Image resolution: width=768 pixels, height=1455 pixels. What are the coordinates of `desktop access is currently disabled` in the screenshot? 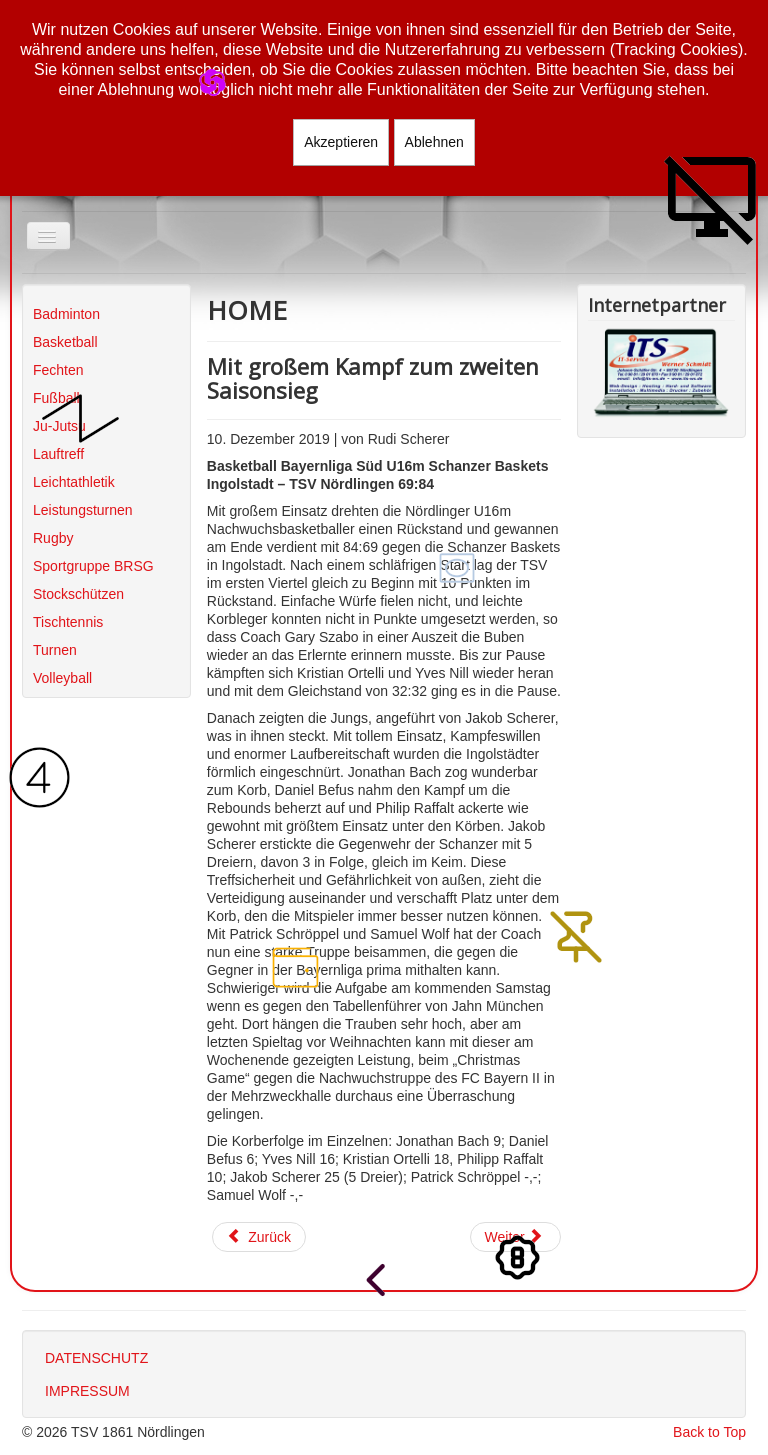 It's located at (712, 197).